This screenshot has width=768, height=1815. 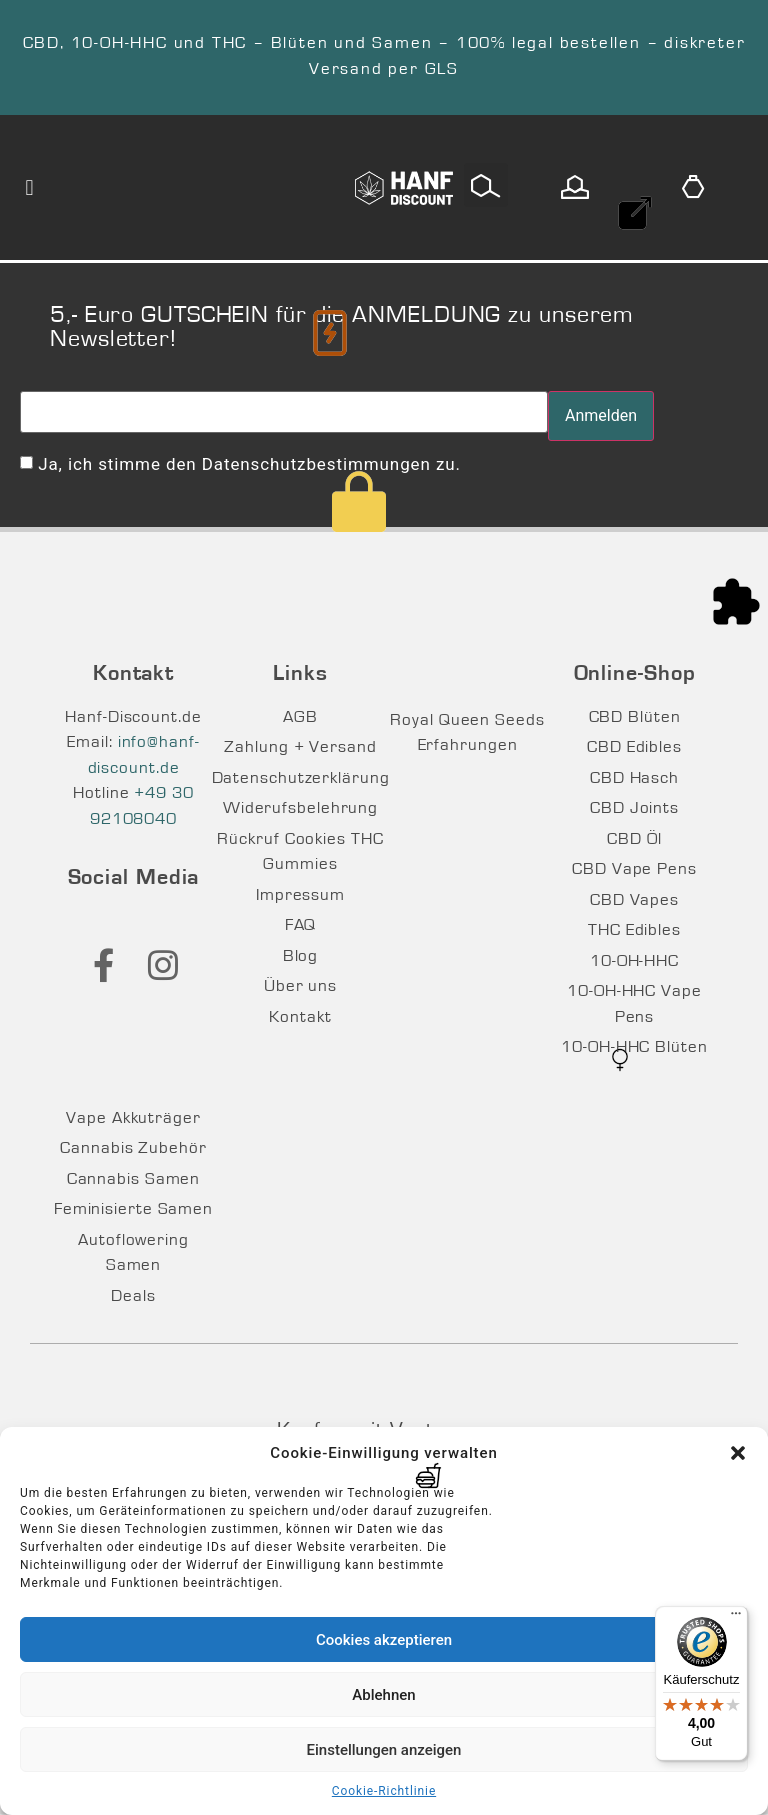 I want to click on open link in new tab or window, so click(x=635, y=213).